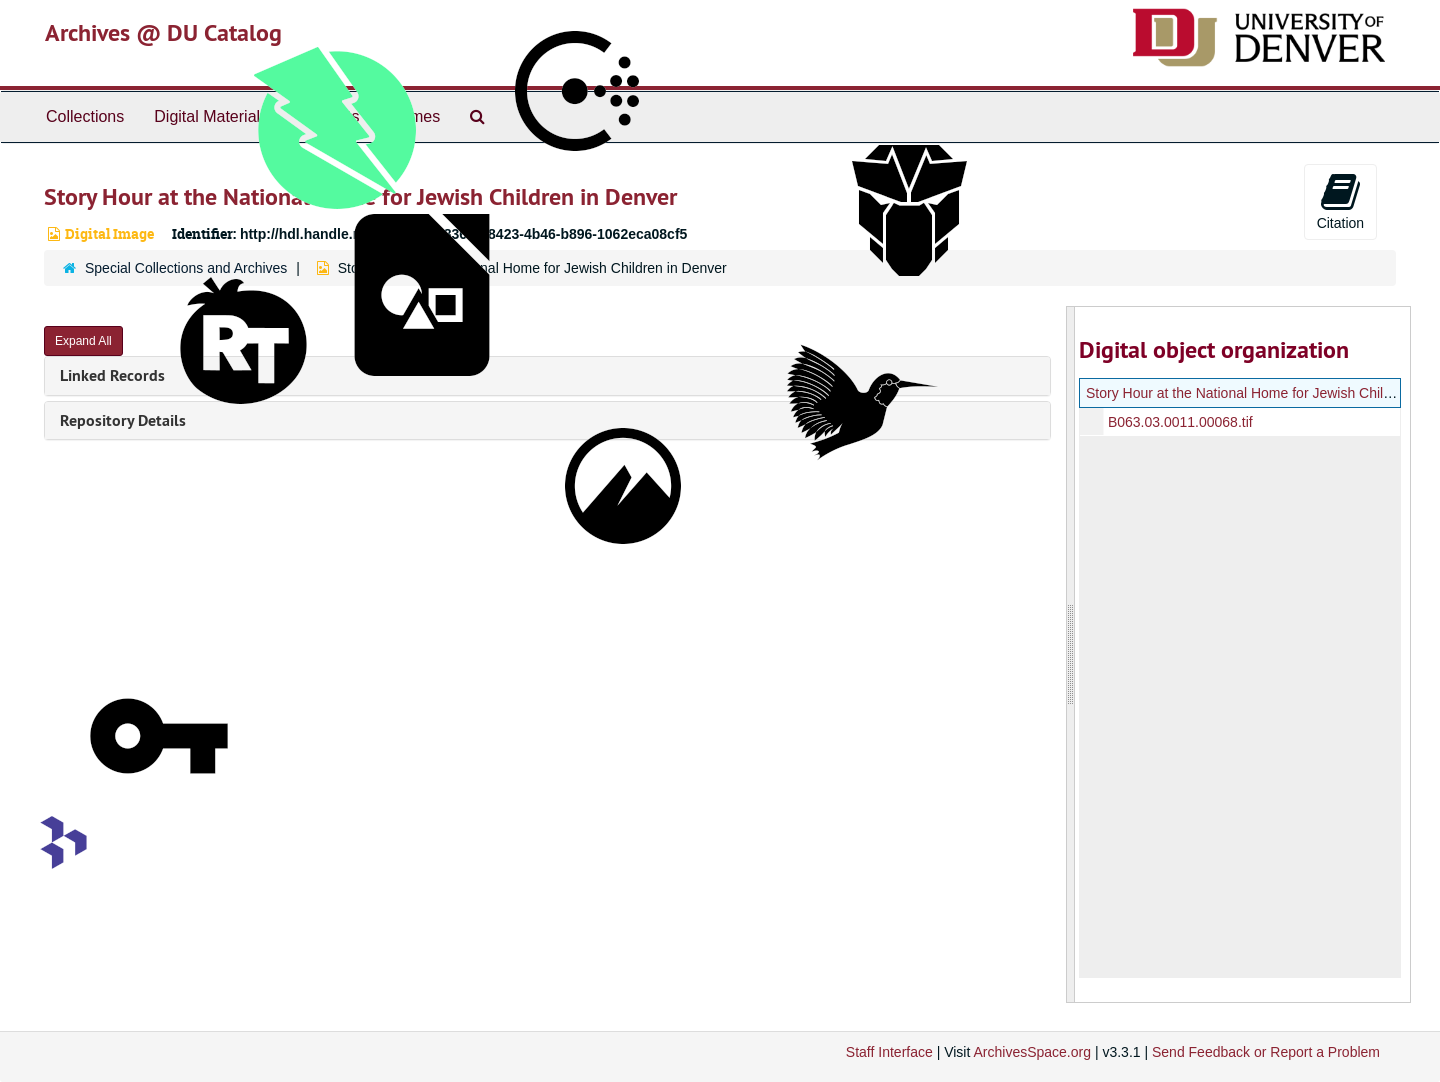  What do you see at coordinates (577, 91) in the screenshot?
I see `HashiCorp Consul logo` at bounding box center [577, 91].